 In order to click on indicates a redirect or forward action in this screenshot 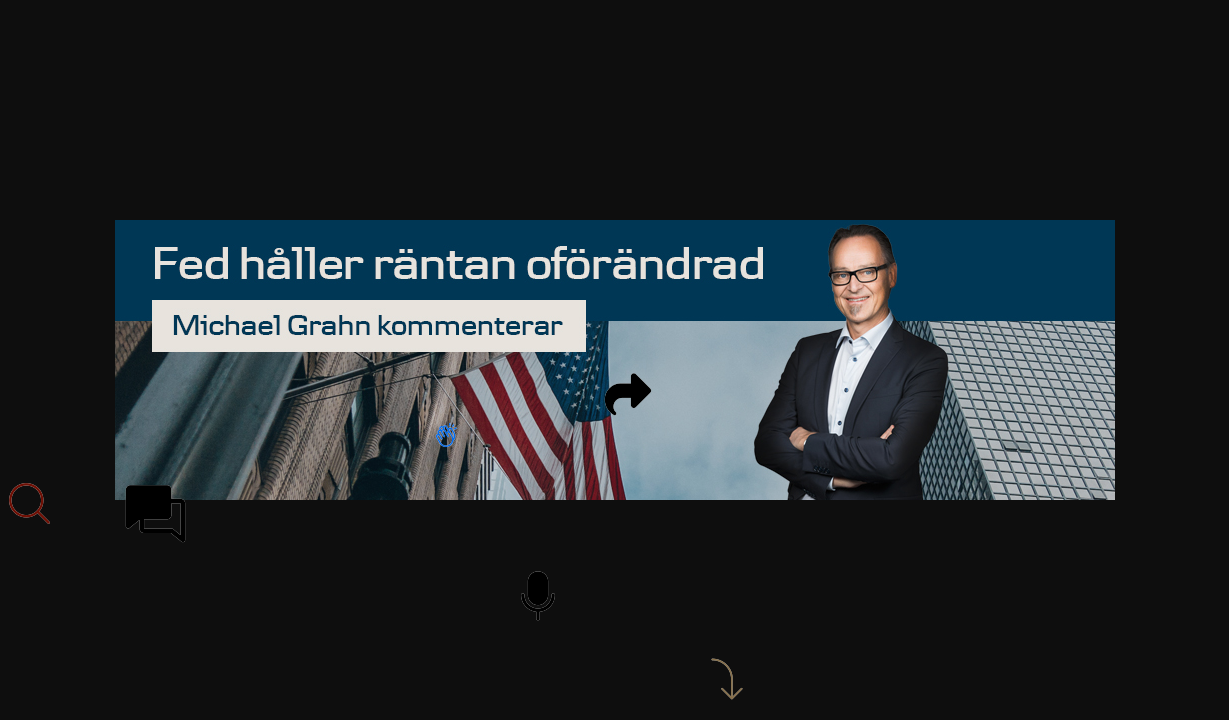, I will do `click(727, 679)`.